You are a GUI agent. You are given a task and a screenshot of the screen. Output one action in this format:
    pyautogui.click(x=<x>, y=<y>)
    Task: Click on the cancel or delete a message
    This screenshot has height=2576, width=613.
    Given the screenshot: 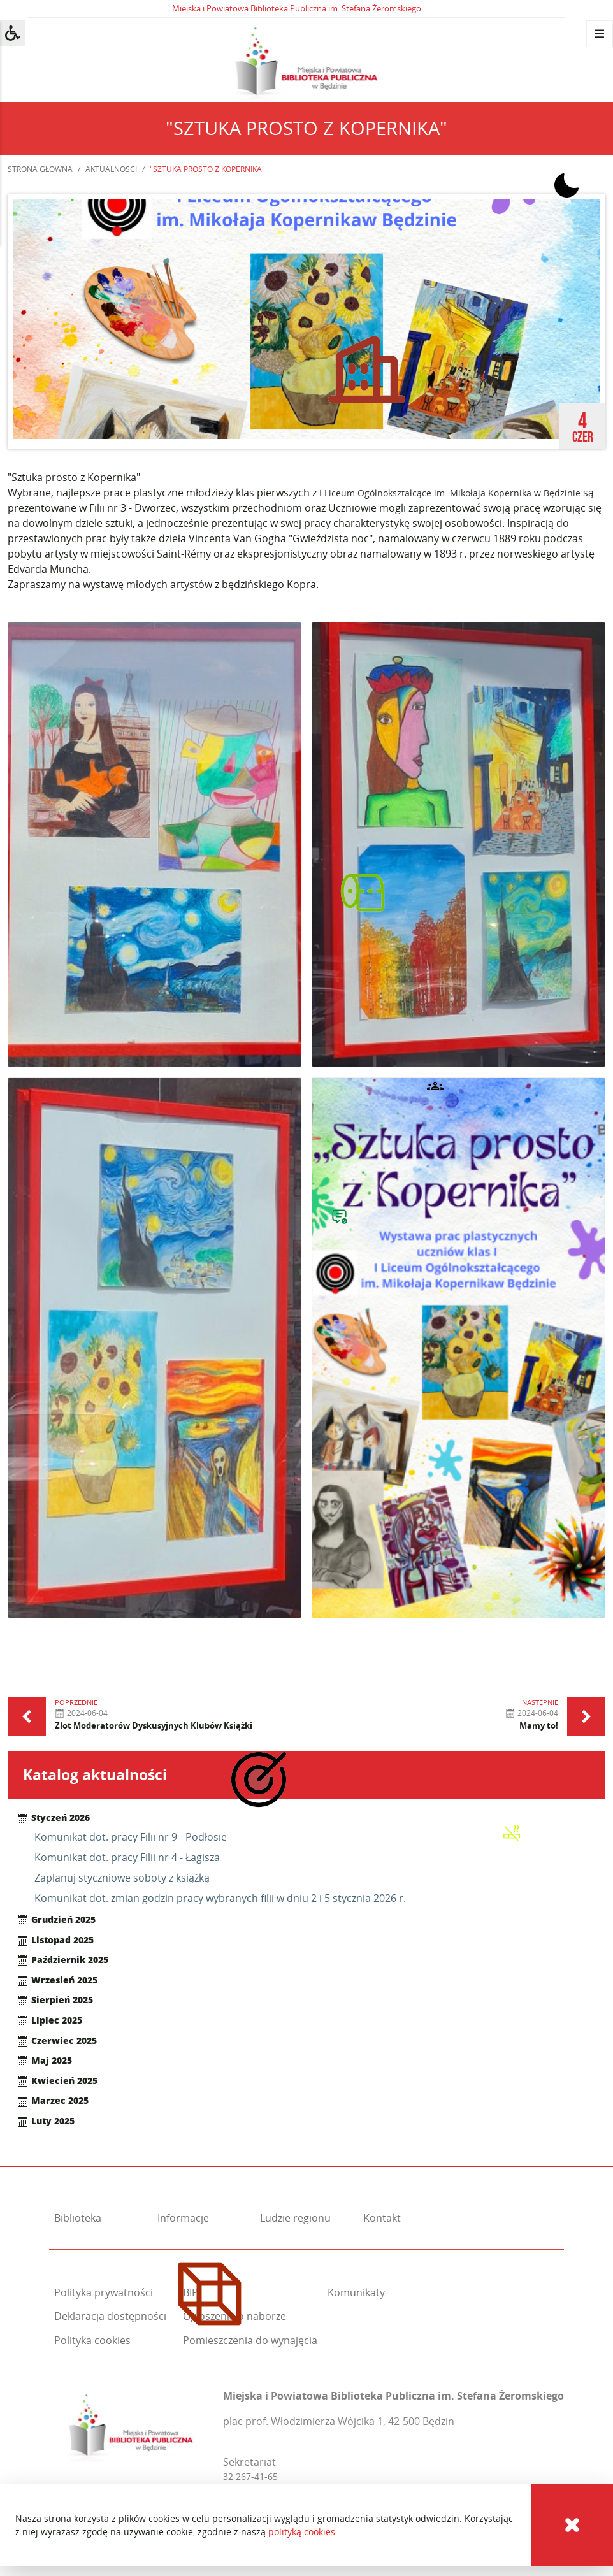 What is the action you would take?
    pyautogui.click(x=339, y=1216)
    